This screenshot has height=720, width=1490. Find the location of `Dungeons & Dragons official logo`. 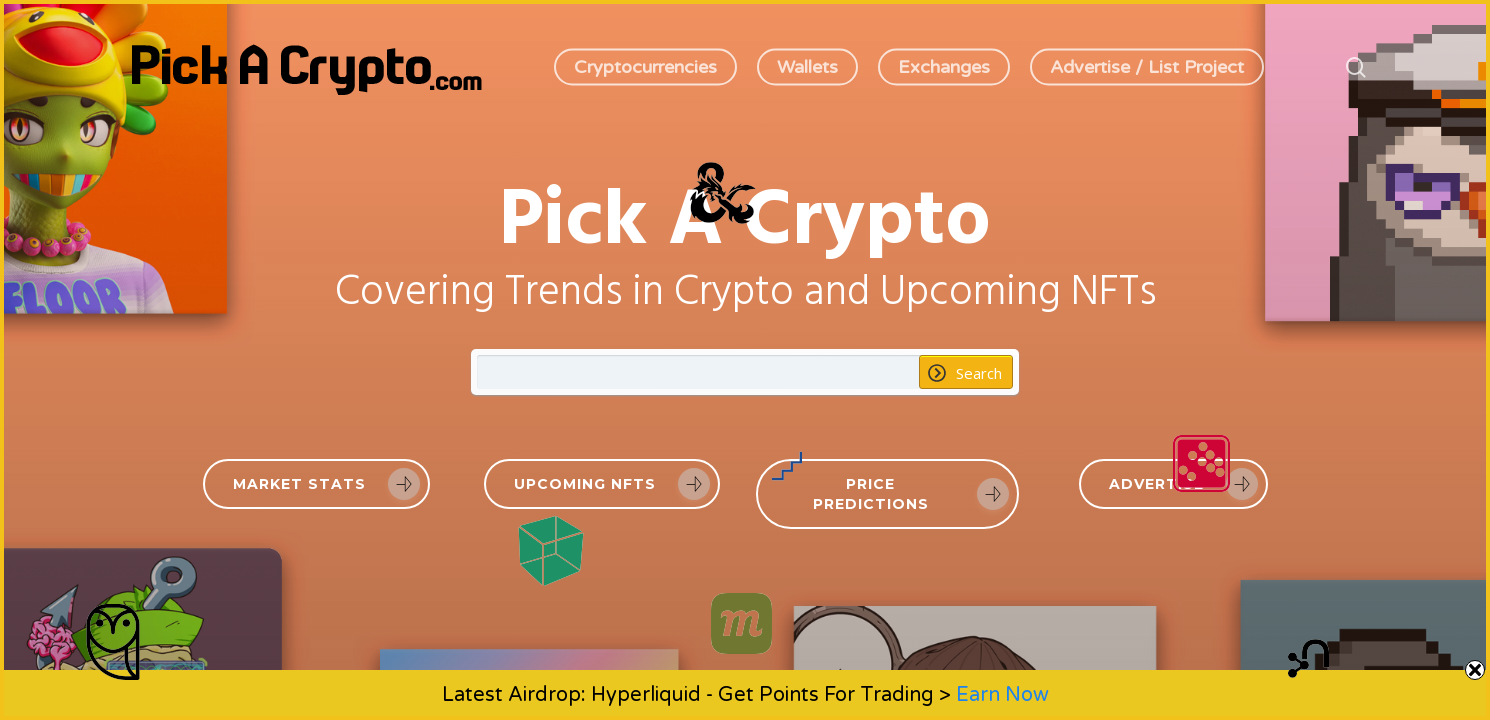

Dungeons & Dragons official logo is located at coordinates (723, 193).